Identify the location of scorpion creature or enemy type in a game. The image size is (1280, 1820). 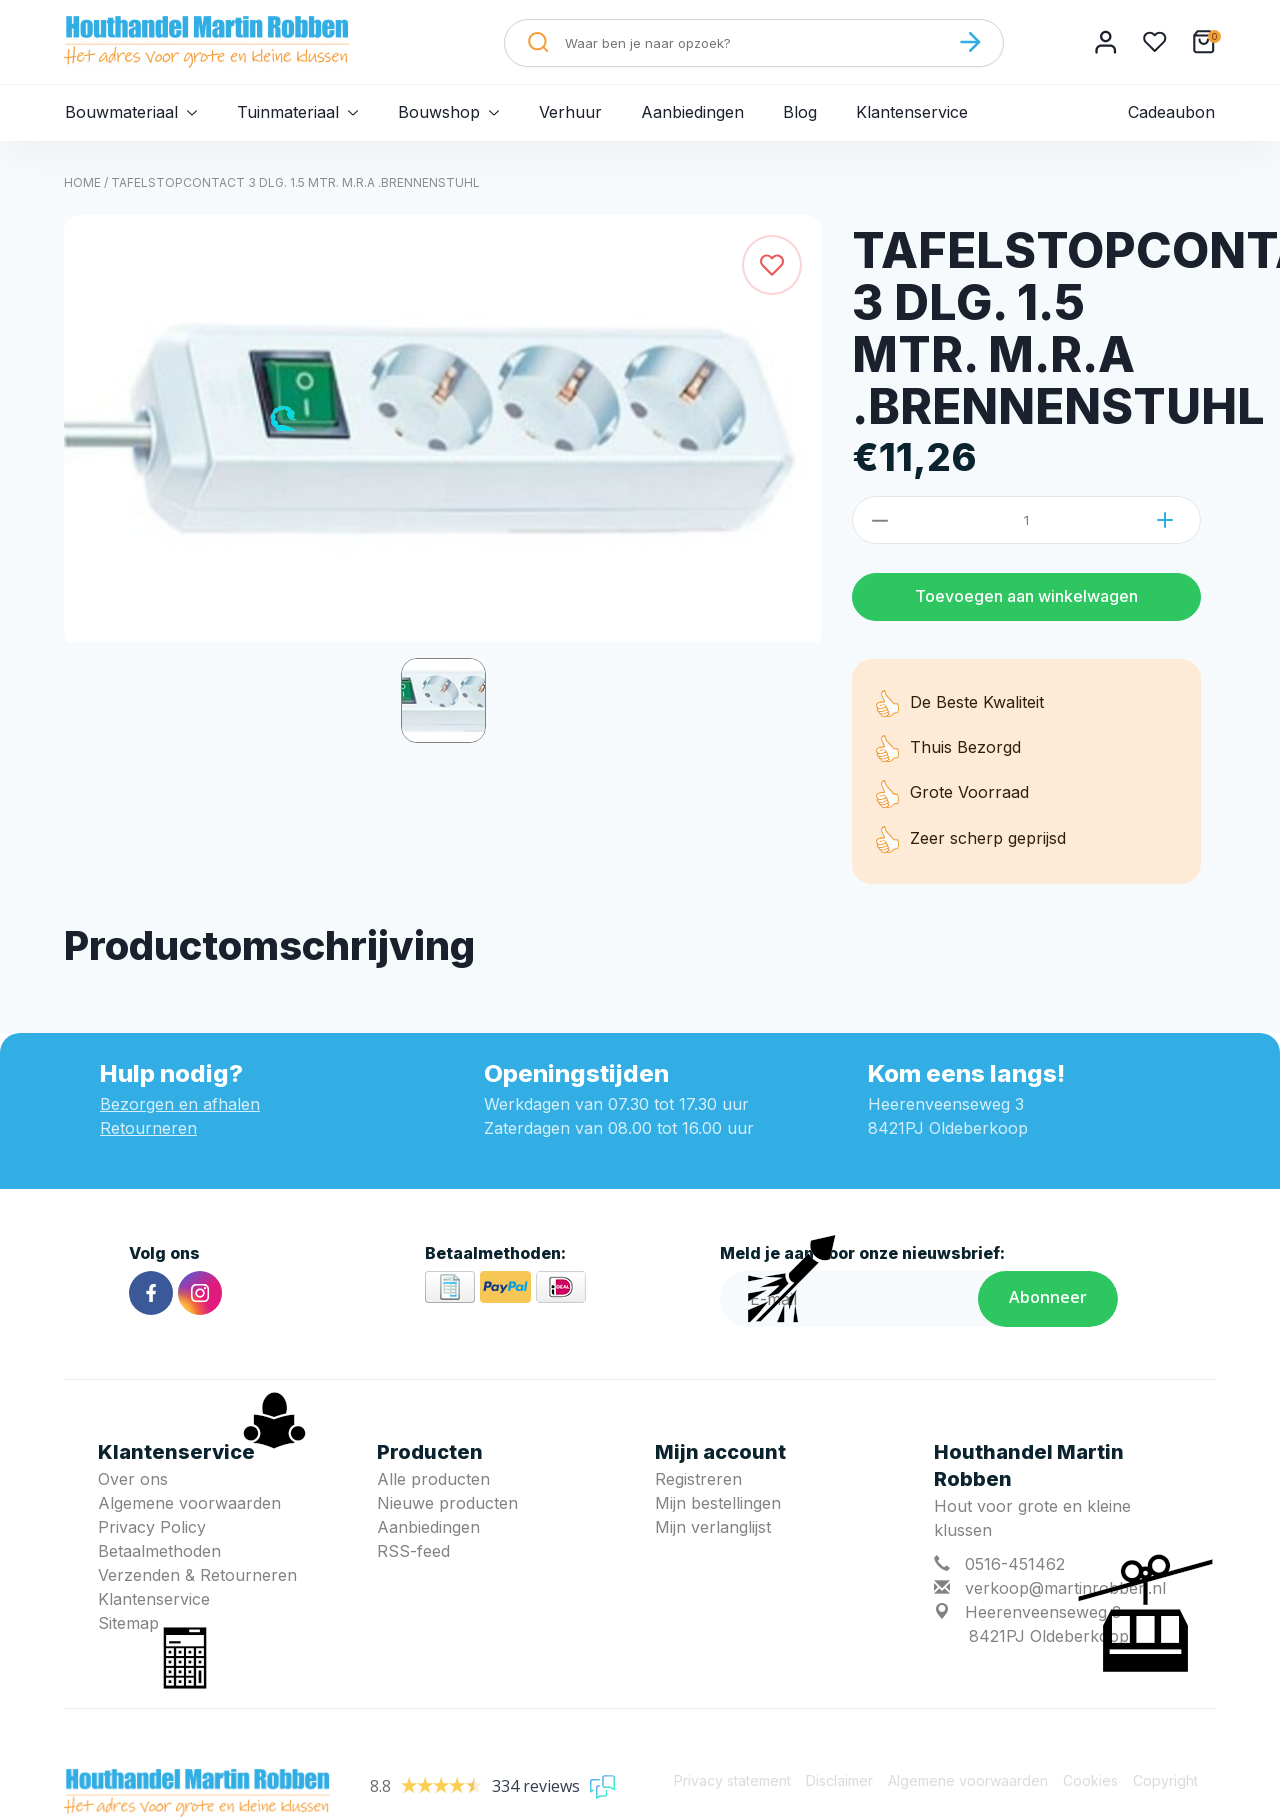
(283, 417).